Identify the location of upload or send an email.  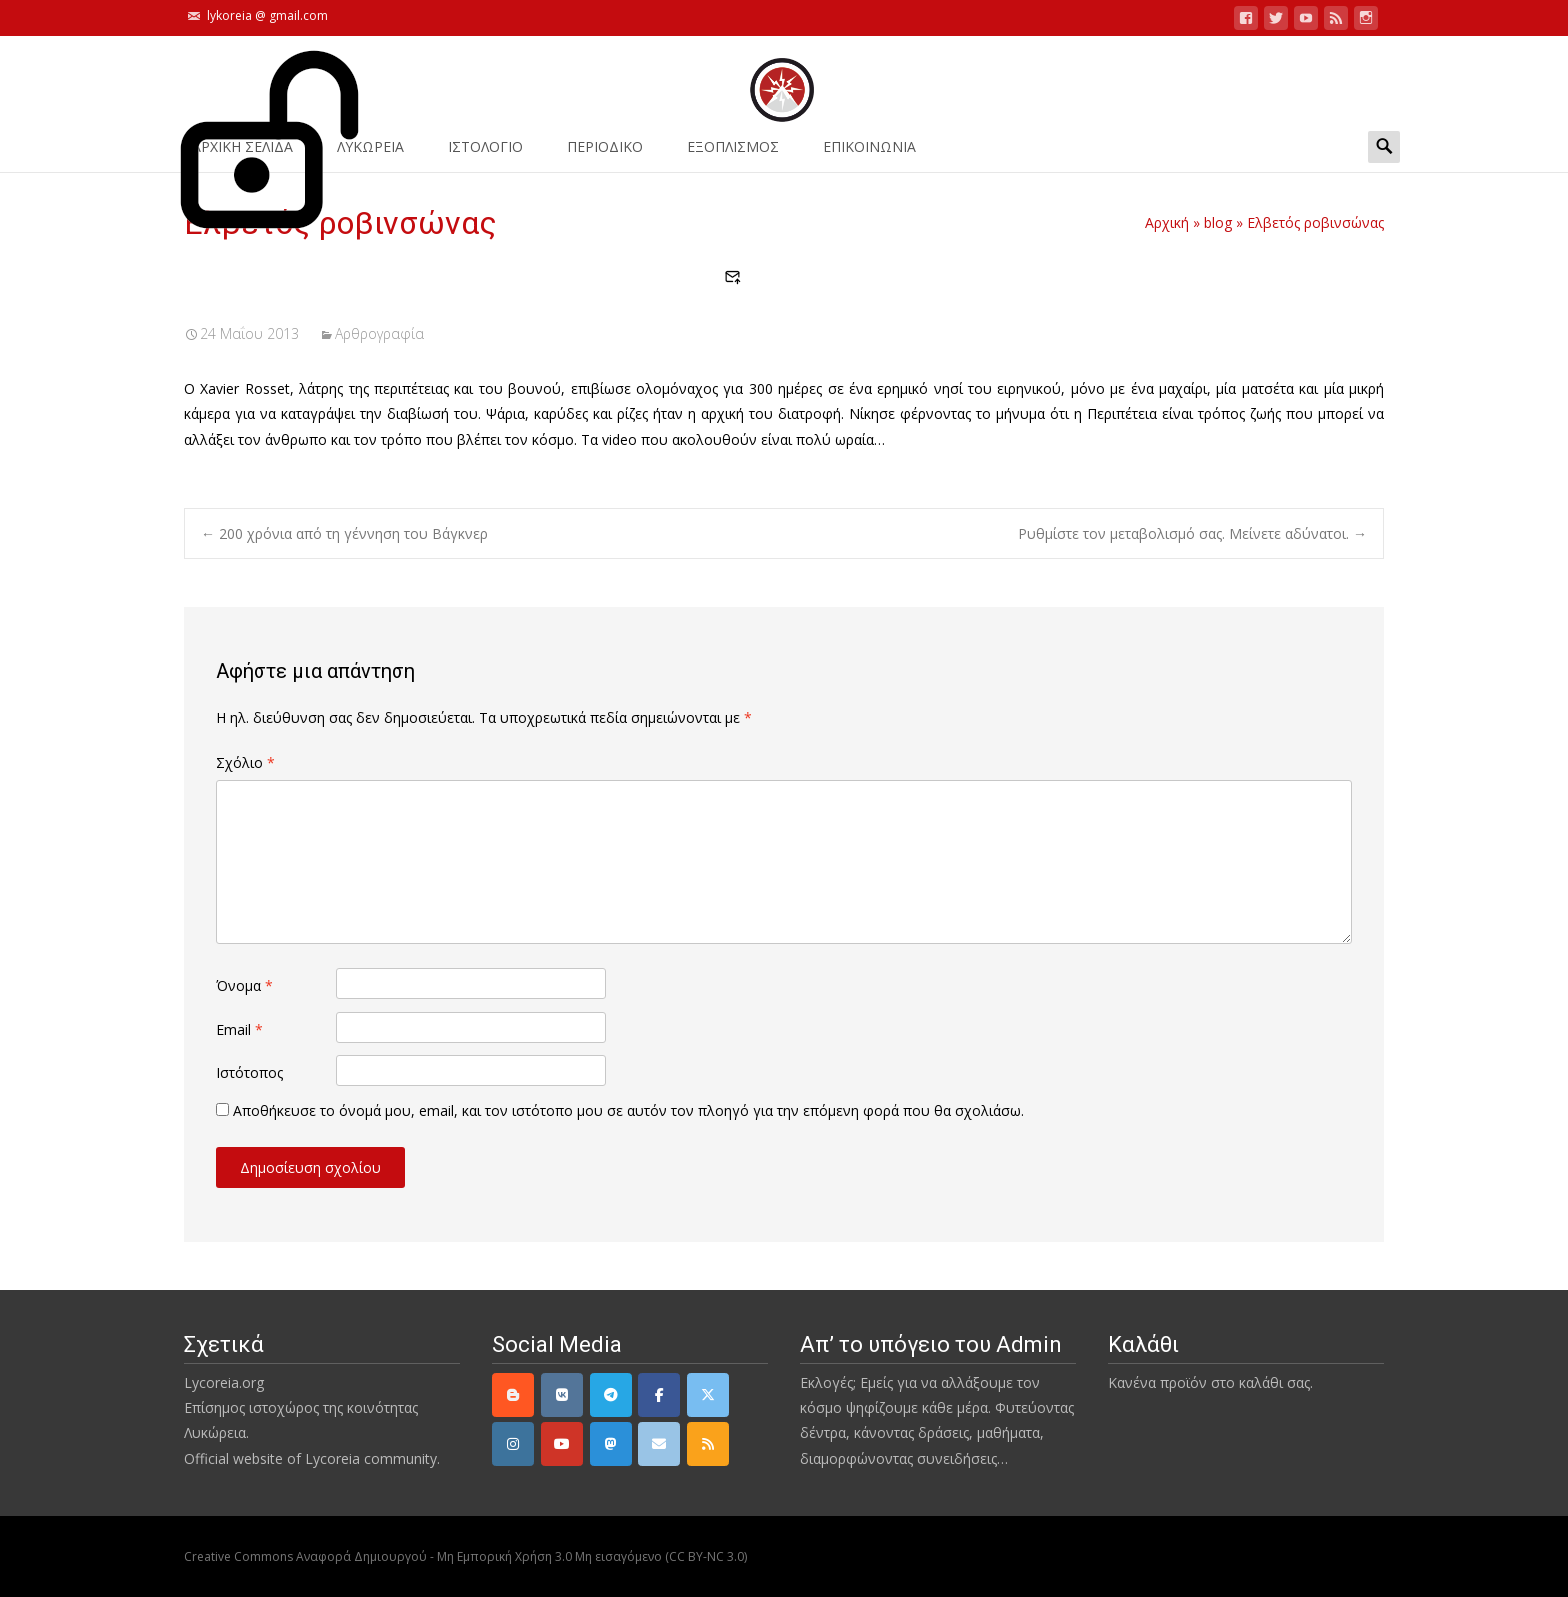
(732, 276).